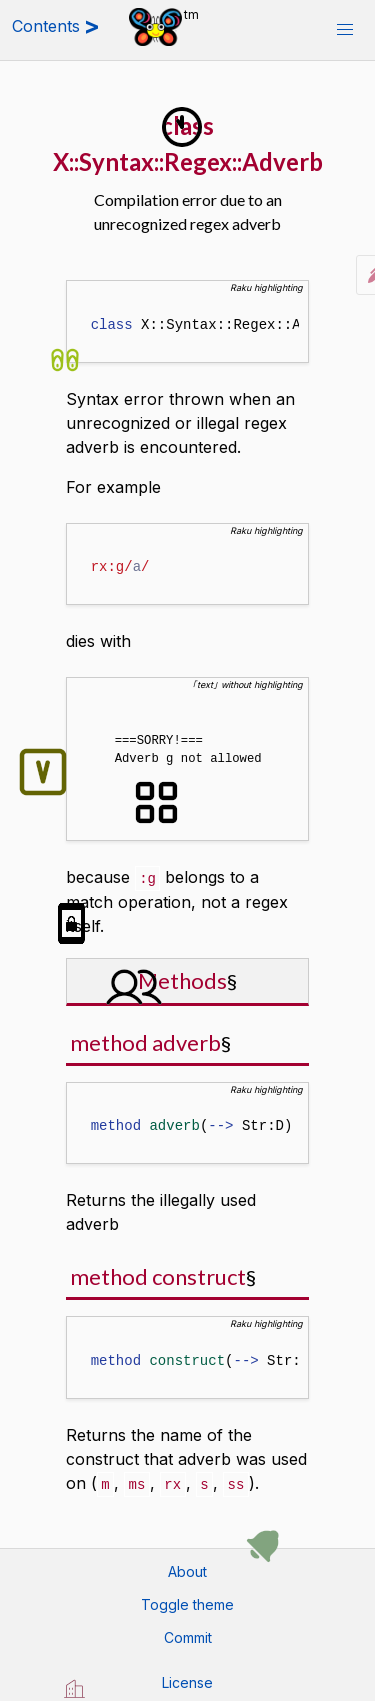  What do you see at coordinates (182, 127) in the screenshot?
I see `indicates the current time (11 o'clock)` at bounding box center [182, 127].